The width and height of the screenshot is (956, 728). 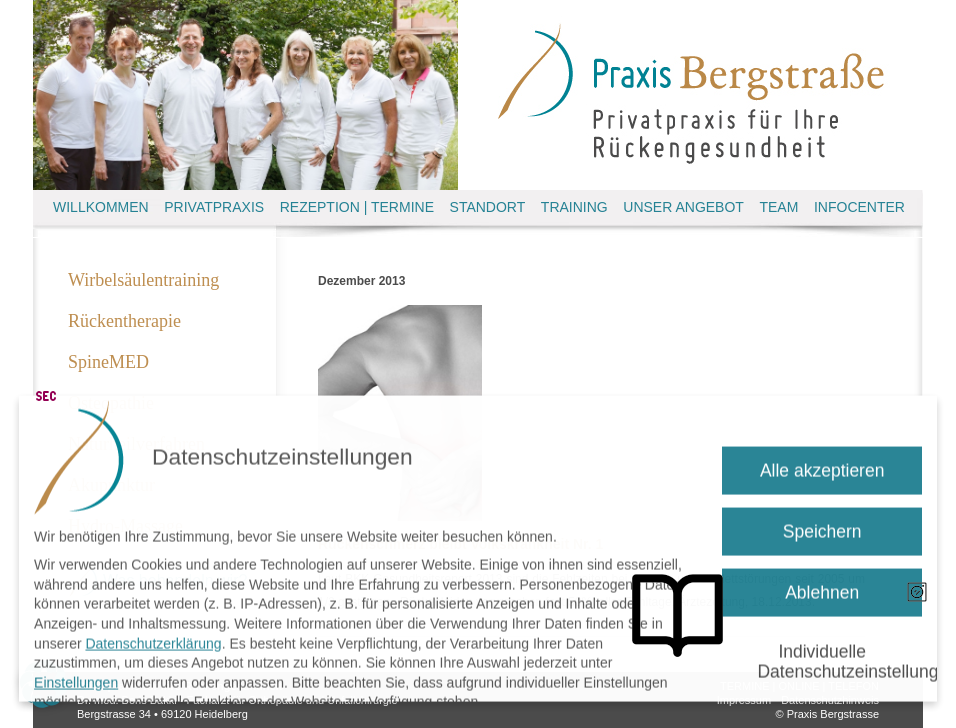 What do you see at coordinates (46, 396) in the screenshot?
I see `secant function in a math or calculator app` at bounding box center [46, 396].